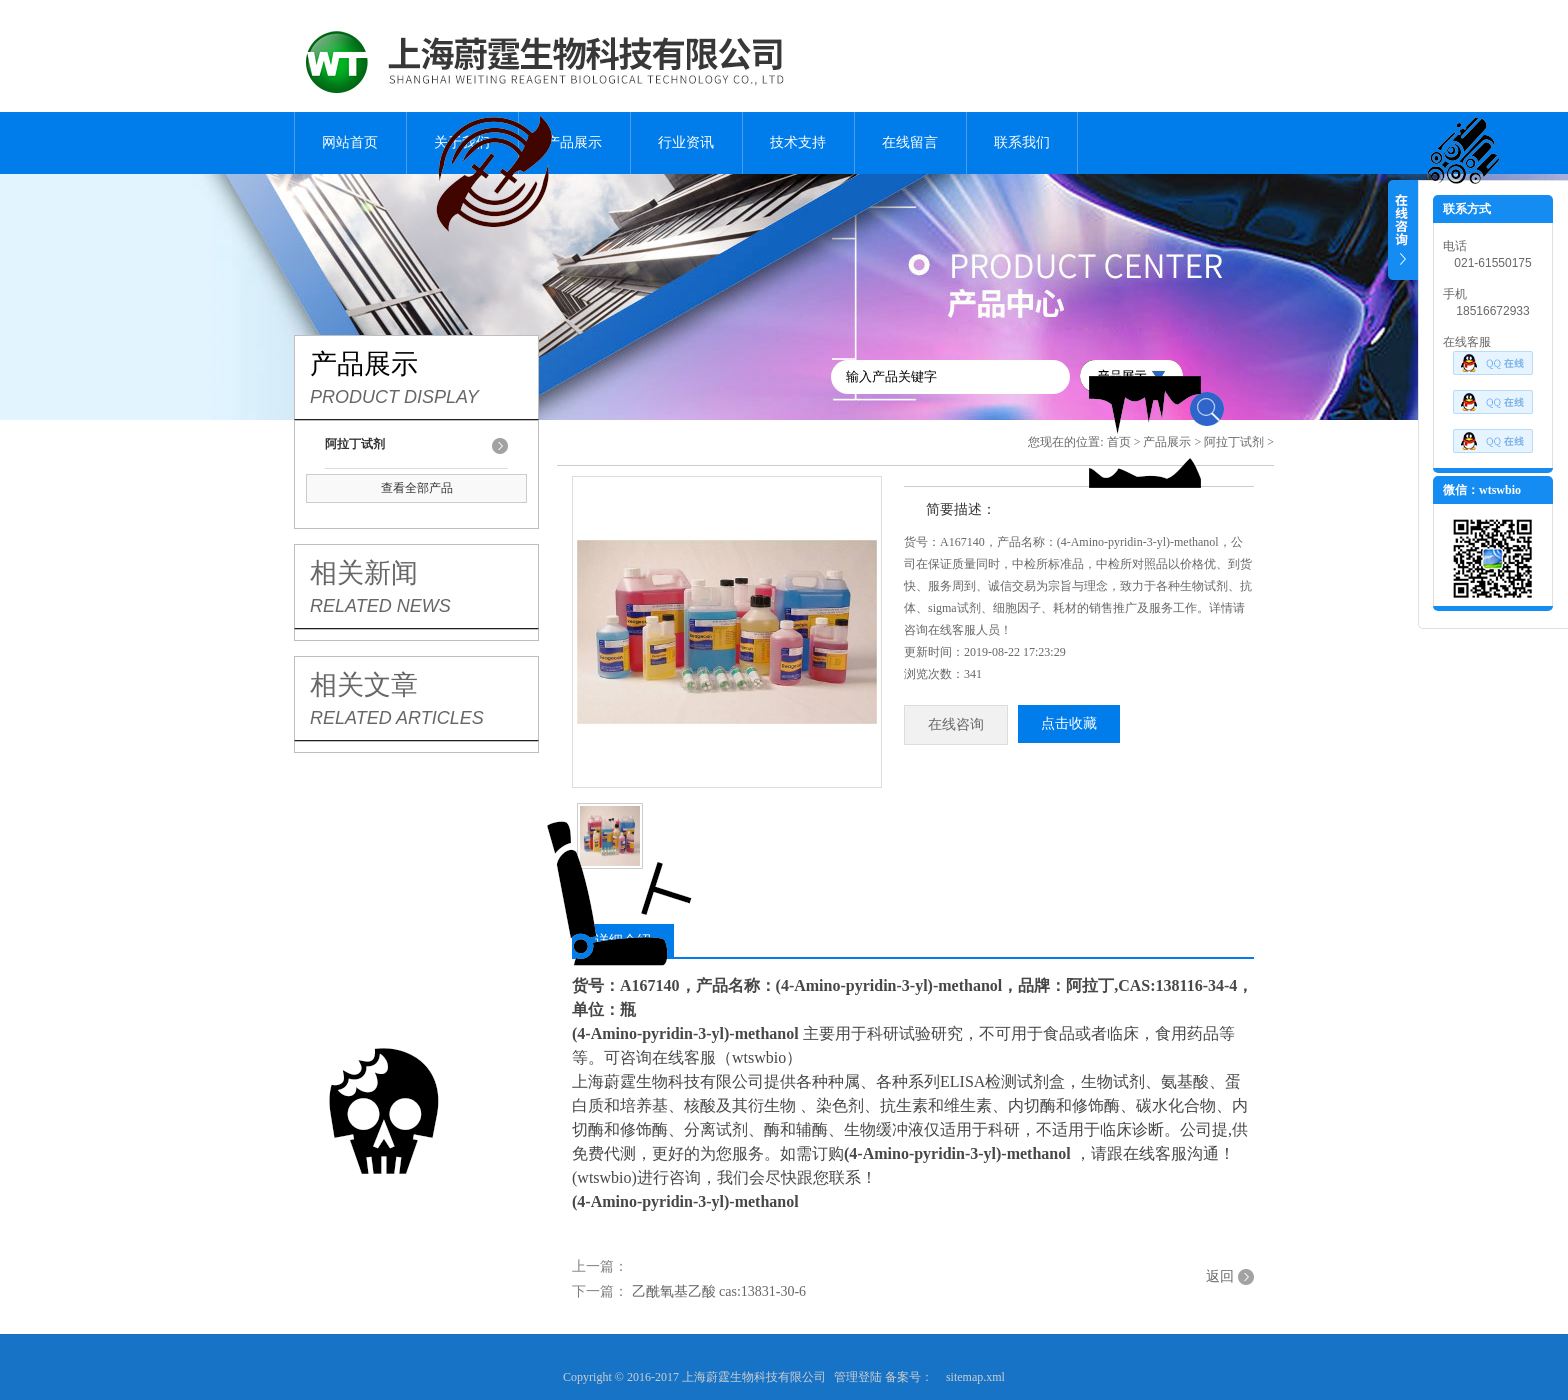  Describe the element at coordinates (1145, 432) in the screenshot. I see `enter a cave or underground area in-game` at that location.